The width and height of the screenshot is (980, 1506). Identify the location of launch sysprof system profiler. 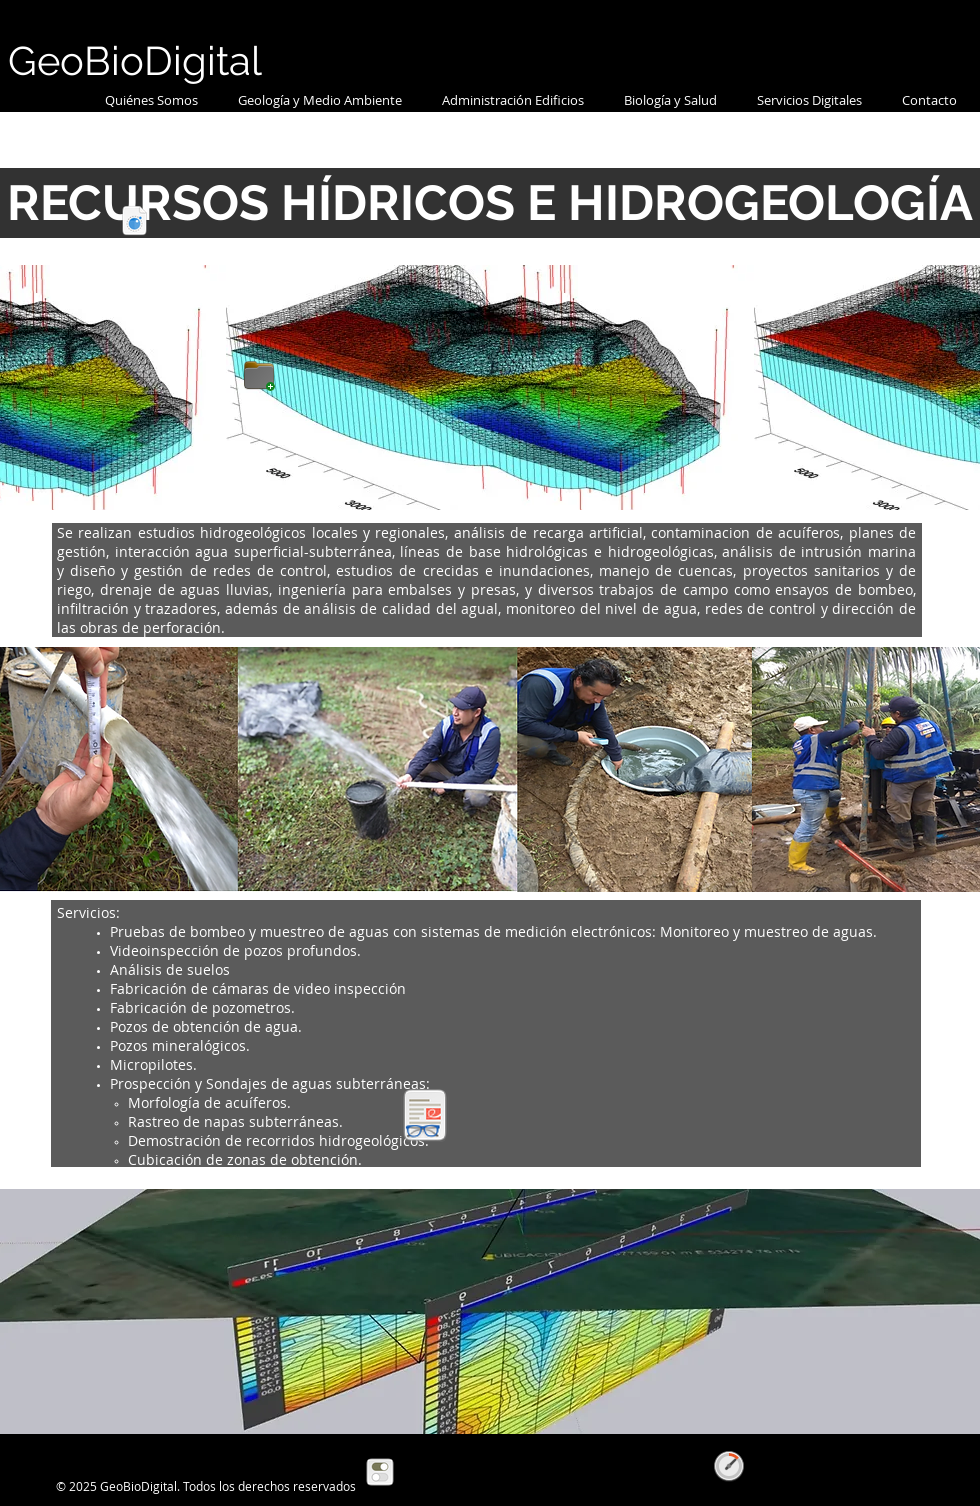
(729, 1466).